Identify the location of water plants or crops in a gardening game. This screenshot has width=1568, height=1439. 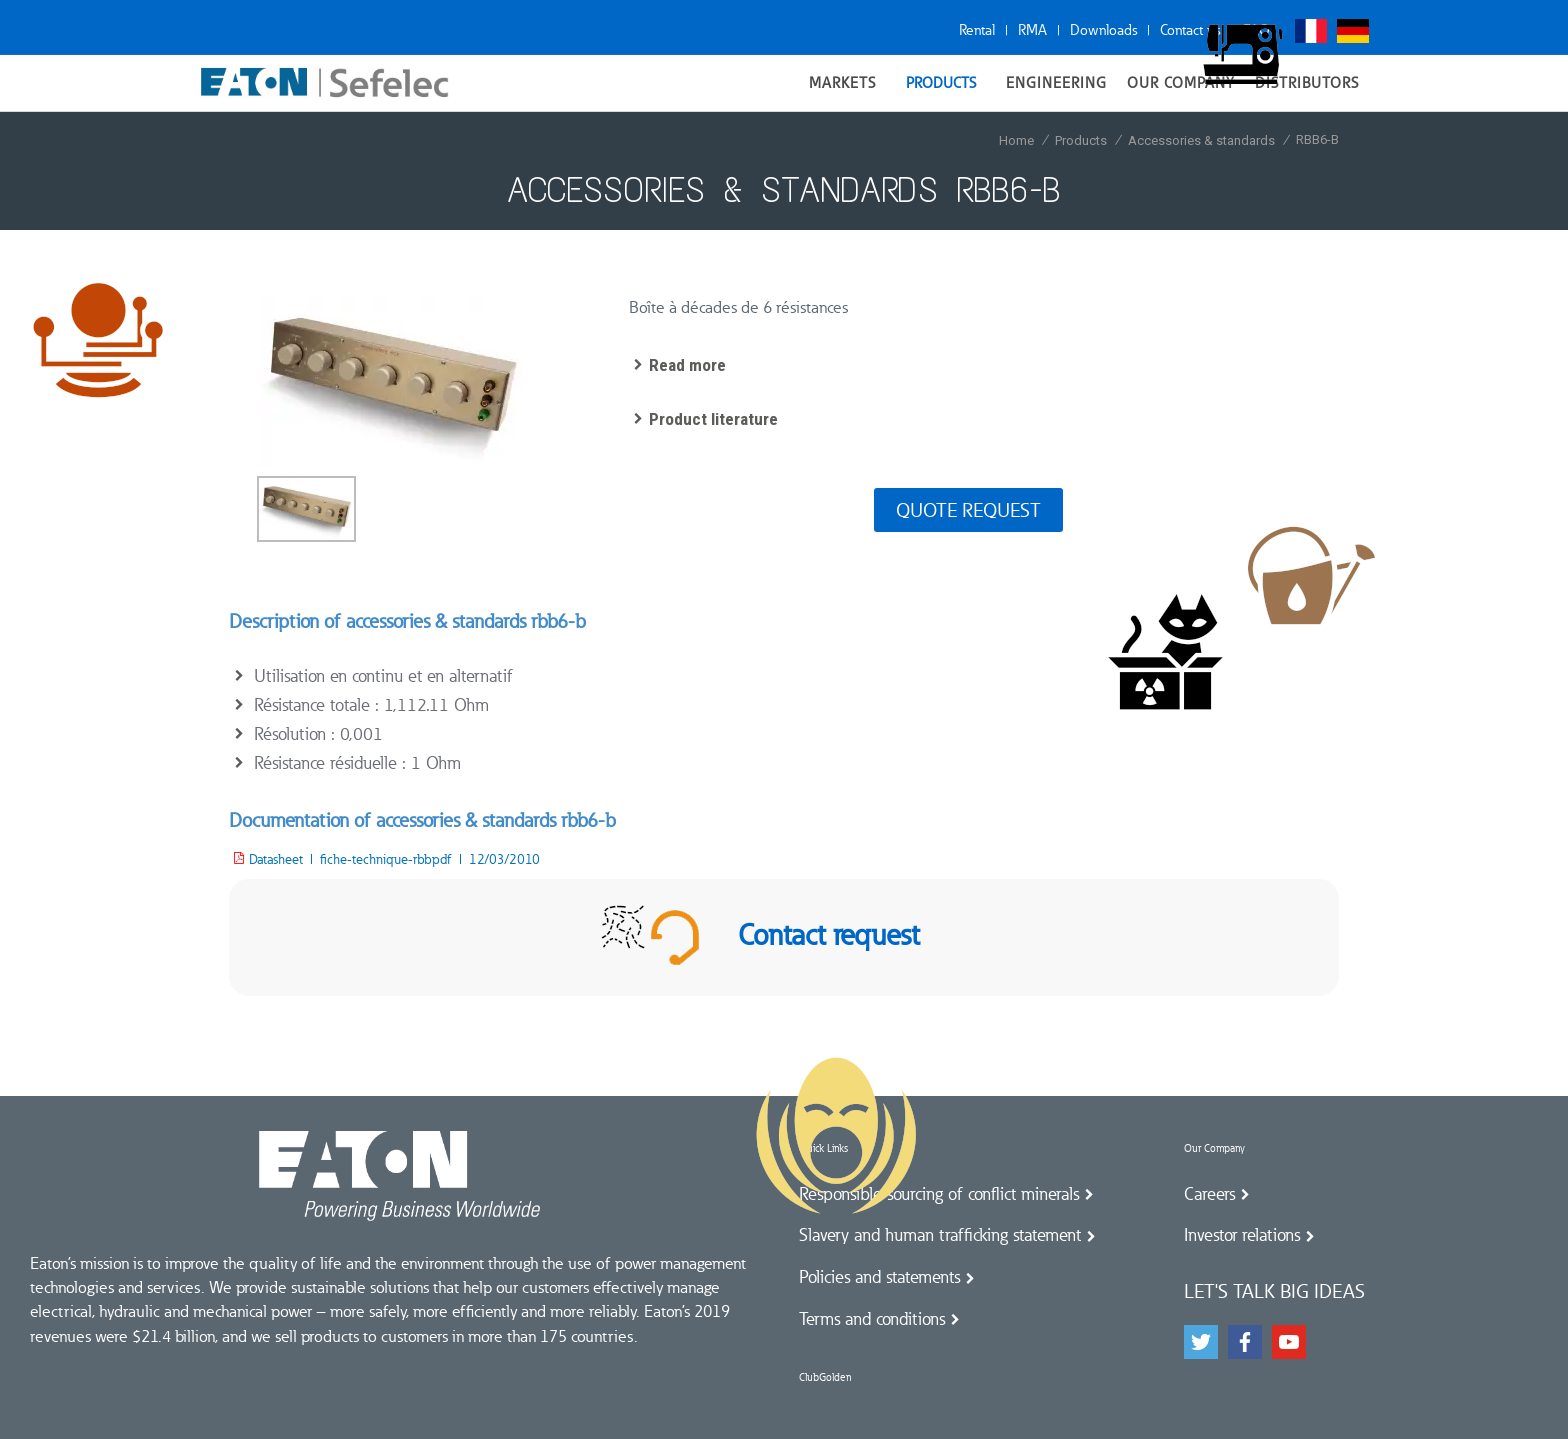
(1311, 575).